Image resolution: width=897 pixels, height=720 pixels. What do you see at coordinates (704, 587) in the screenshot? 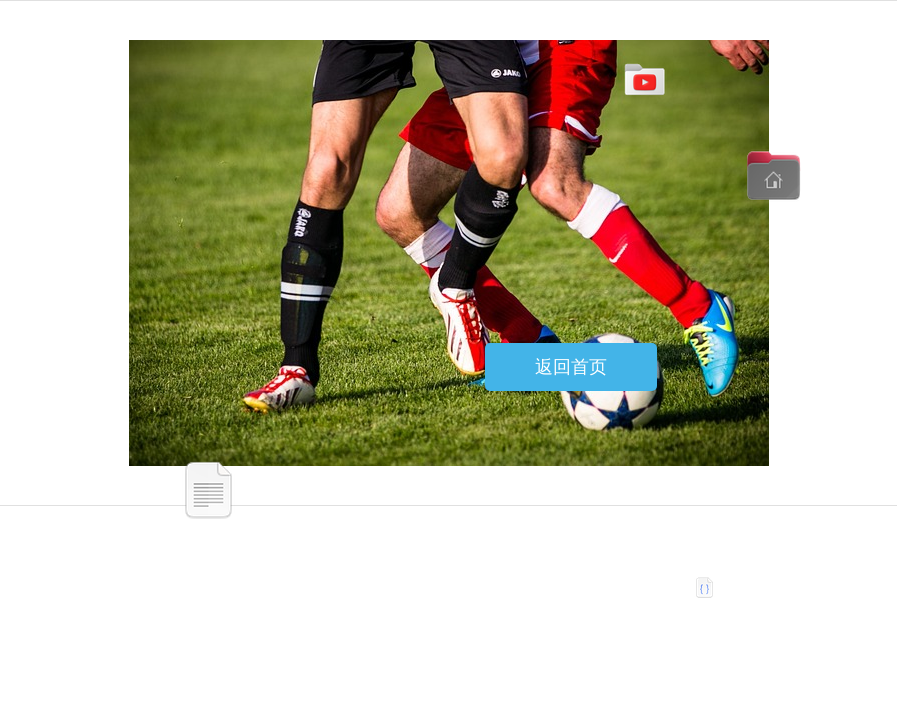
I see `a CSS stylesheet file` at bounding box center [704, 587].